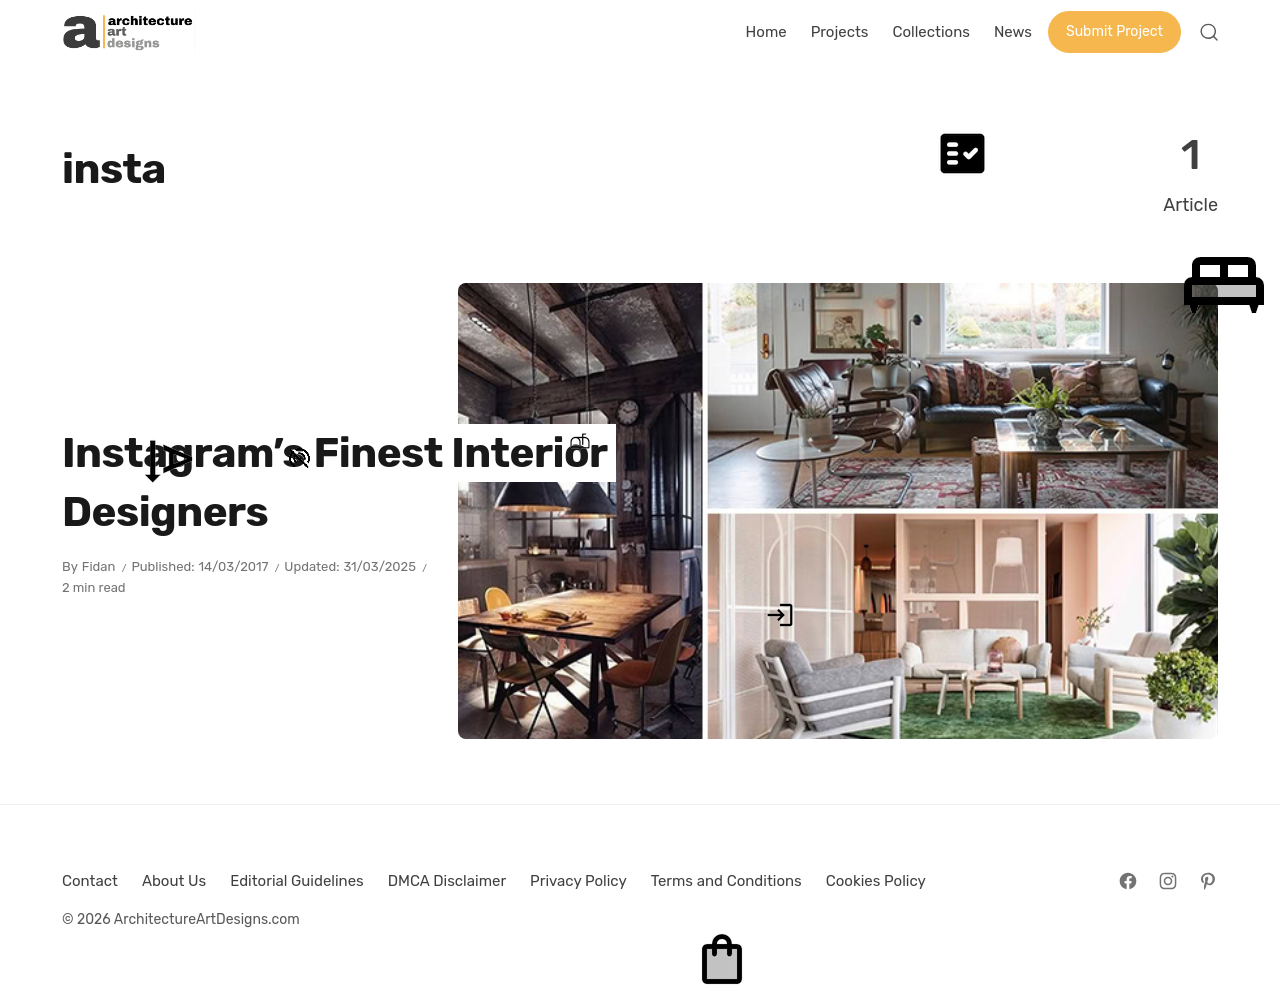  I want to click on access your mailbox or inbox, so click(580, 443).